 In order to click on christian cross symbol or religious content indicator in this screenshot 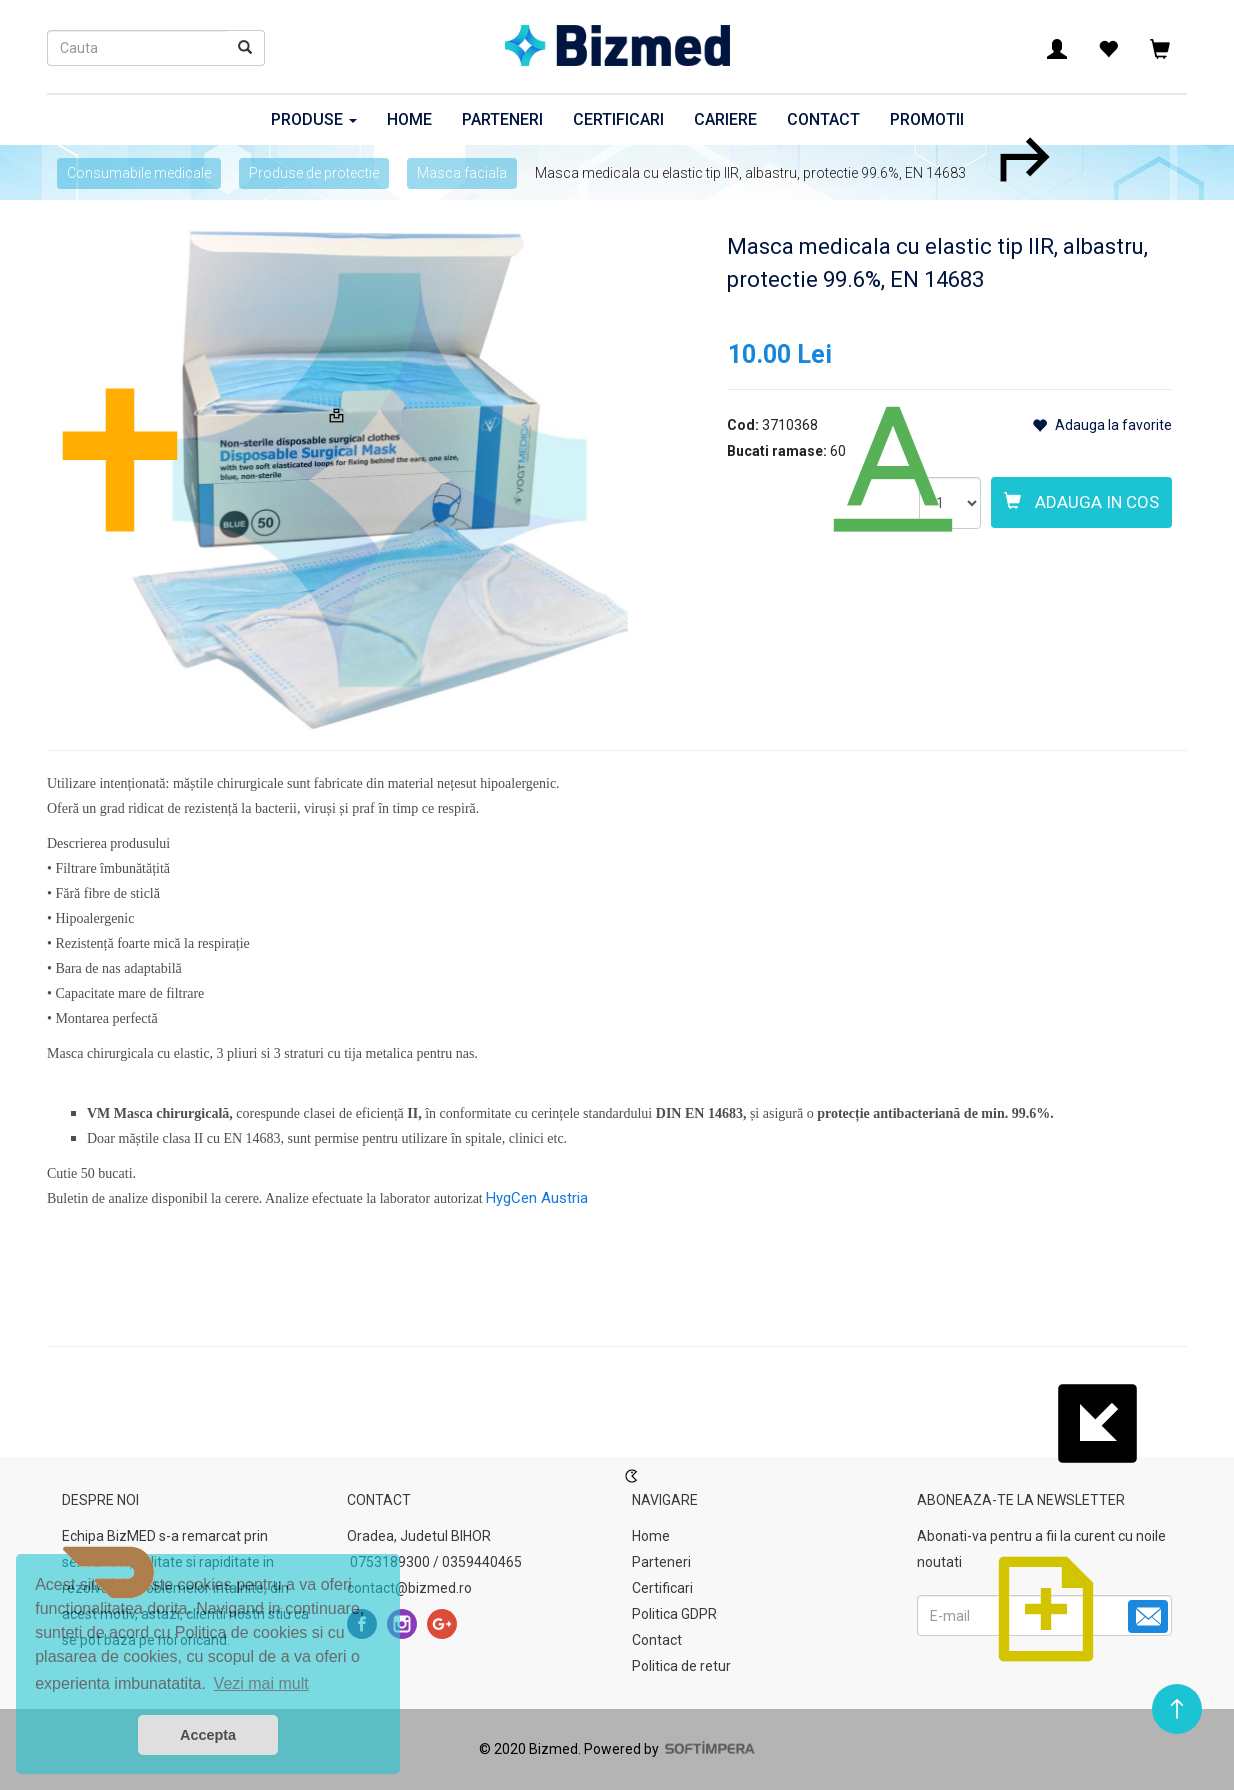, I will do `click(120, 460)`.